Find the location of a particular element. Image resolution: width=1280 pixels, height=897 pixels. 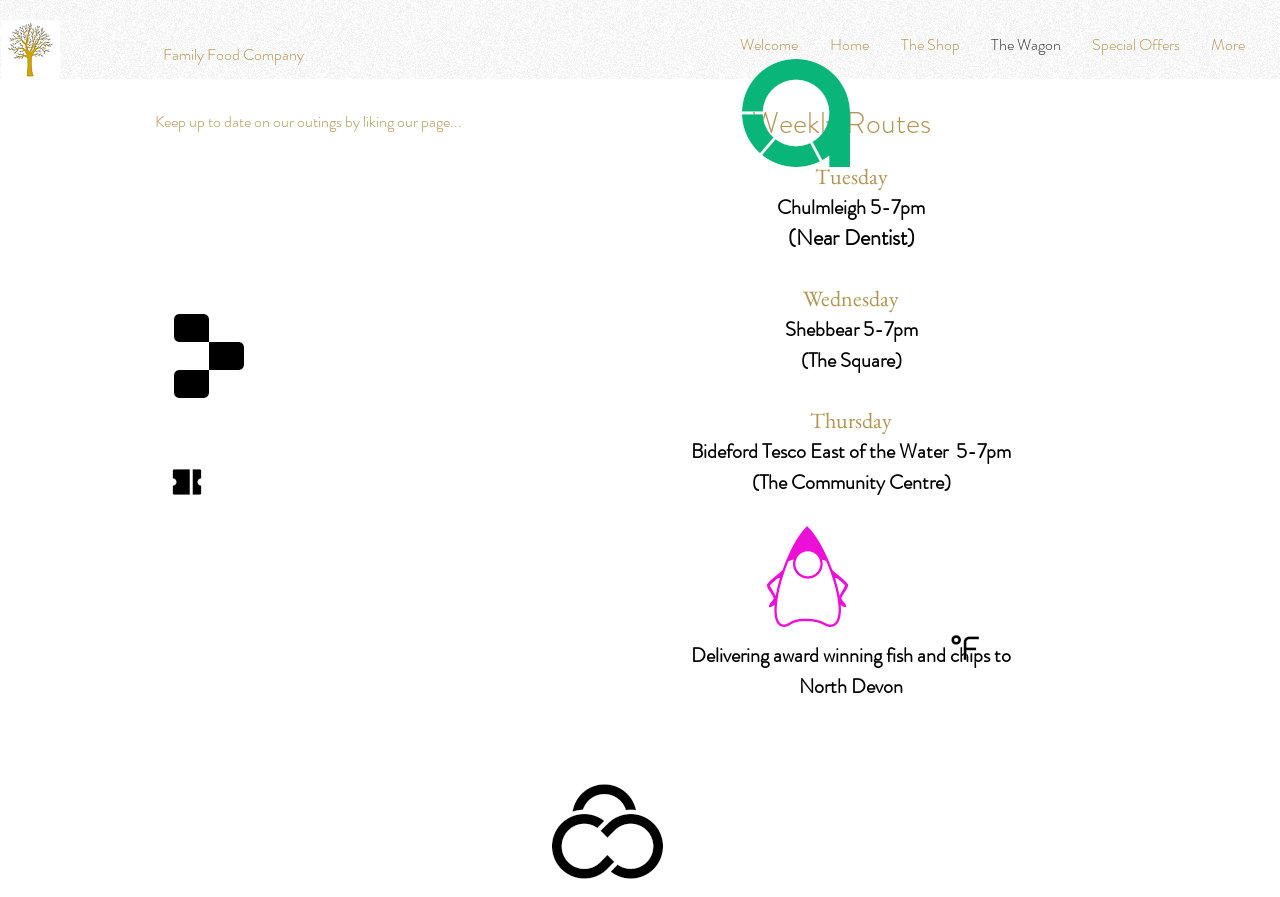

open replit is located at coordinates (209, 356).